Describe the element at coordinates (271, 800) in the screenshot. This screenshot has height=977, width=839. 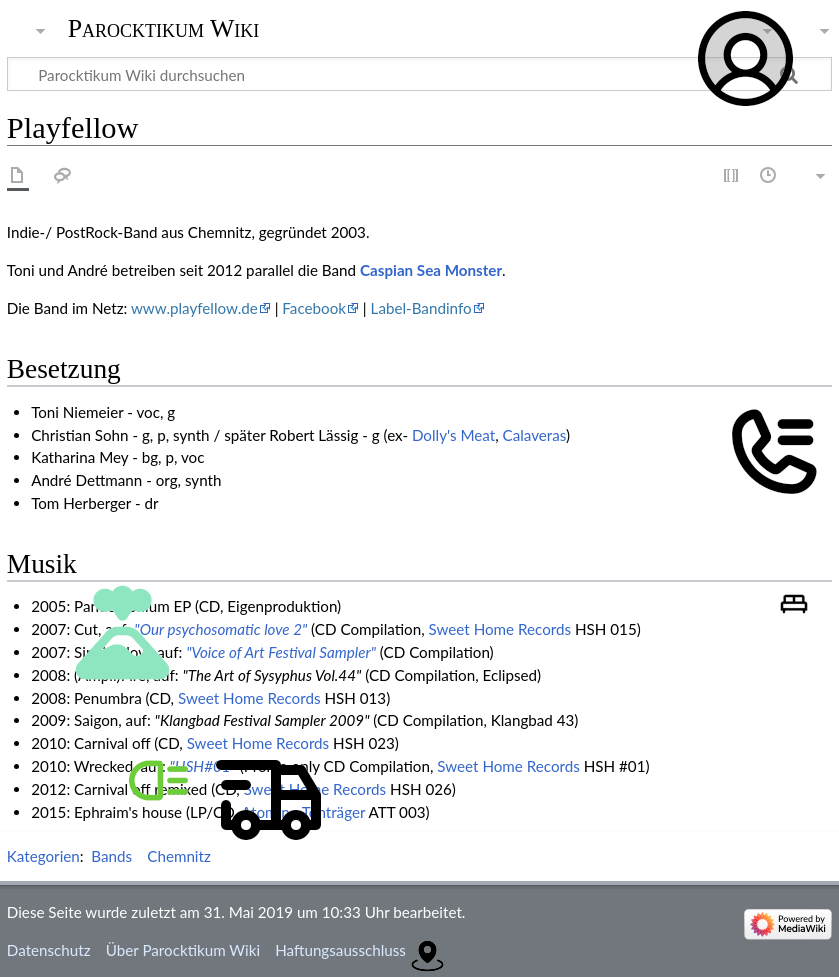
I see `track your delivery status` at that location.